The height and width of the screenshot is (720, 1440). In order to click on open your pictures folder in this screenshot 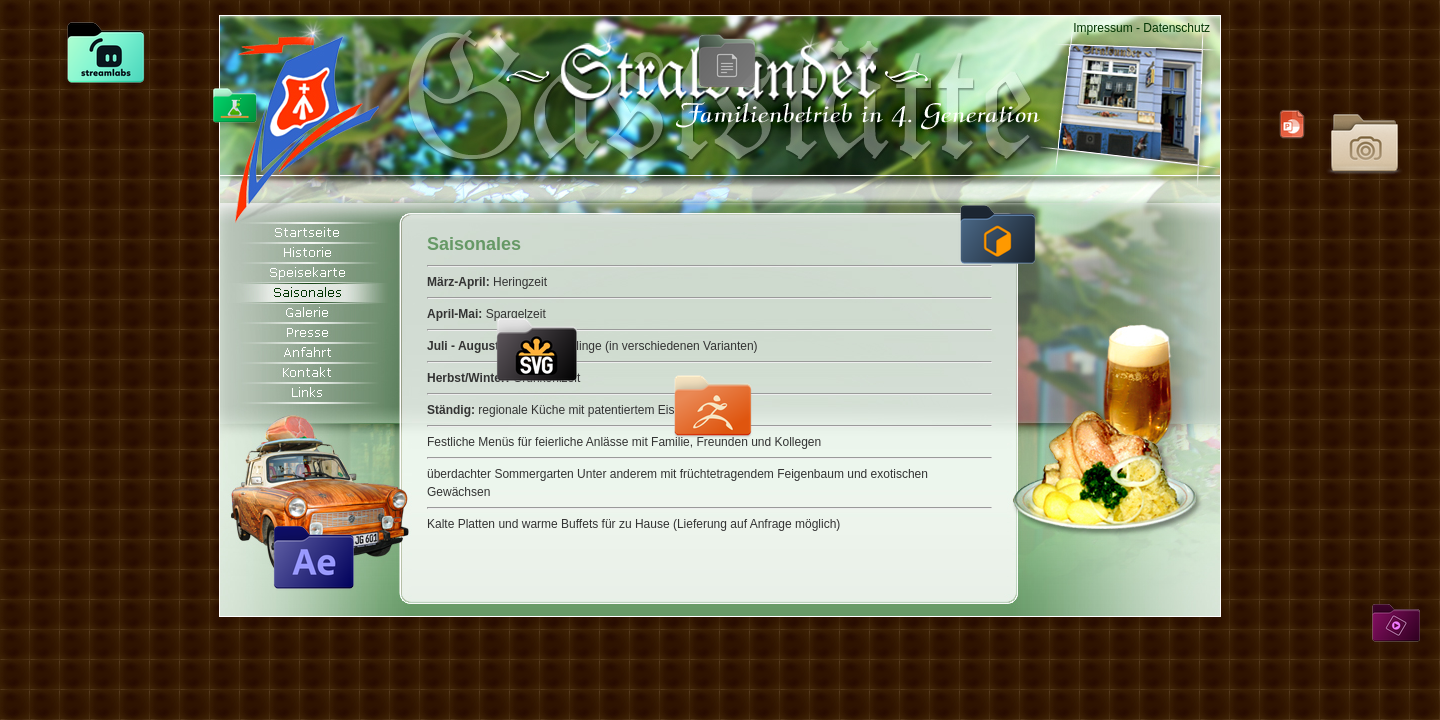, I will do `click(1364, 146)`.